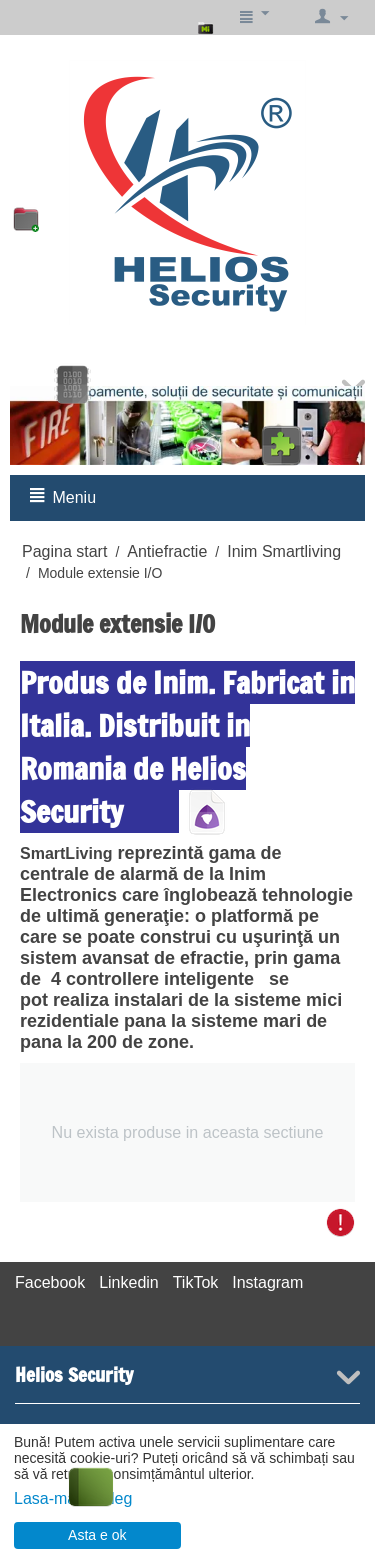 This screenshot has width=375, height=1563. I want to click on meson build system configuration file, so click(207, 812).